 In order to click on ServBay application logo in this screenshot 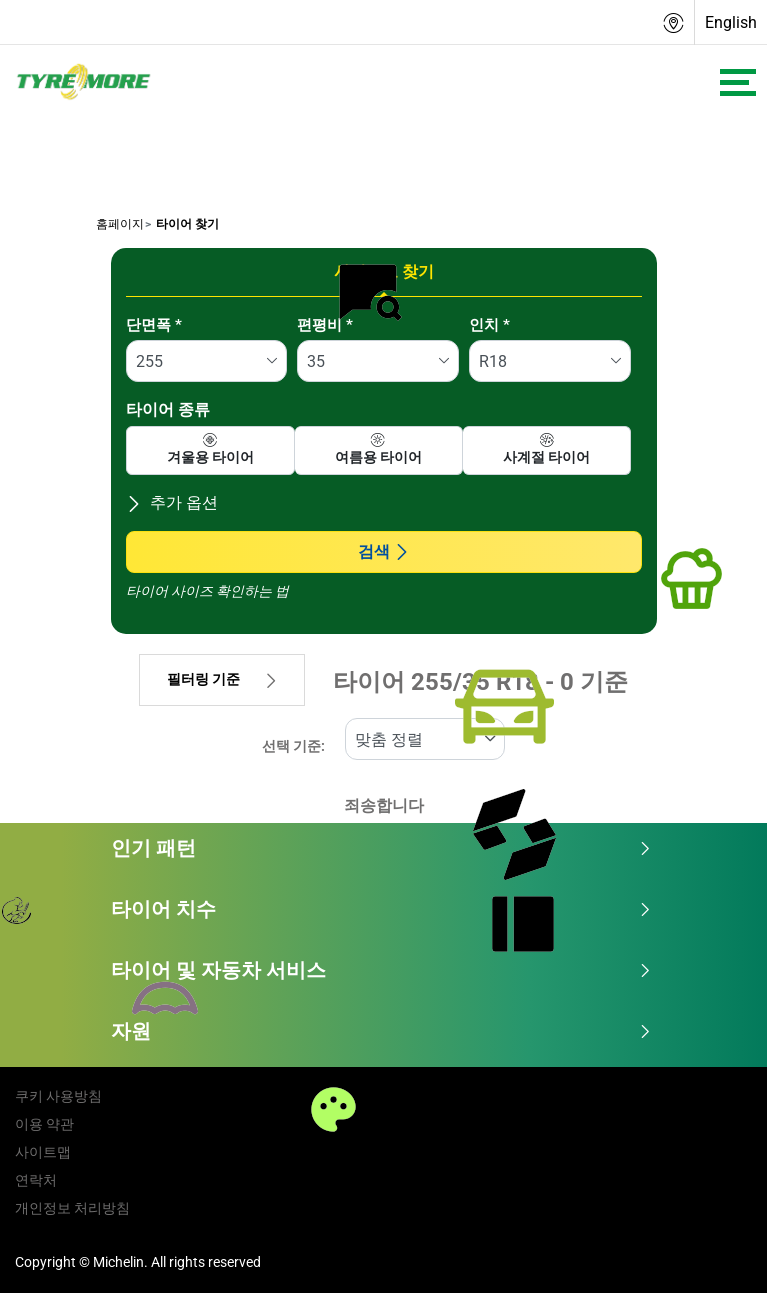, I will do `click(514, 834)`.